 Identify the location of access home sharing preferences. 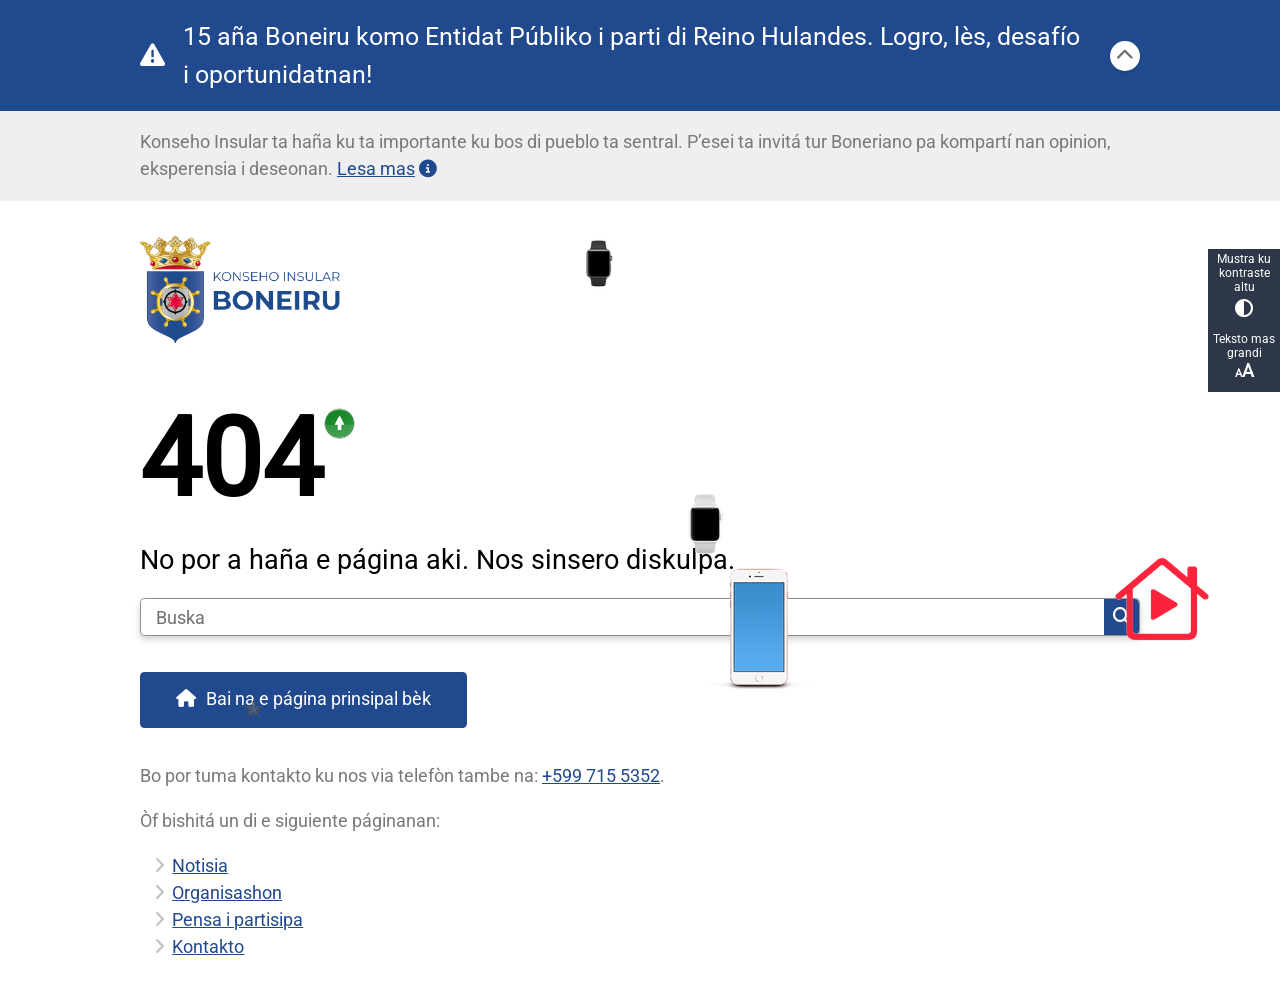
(1162, 599).